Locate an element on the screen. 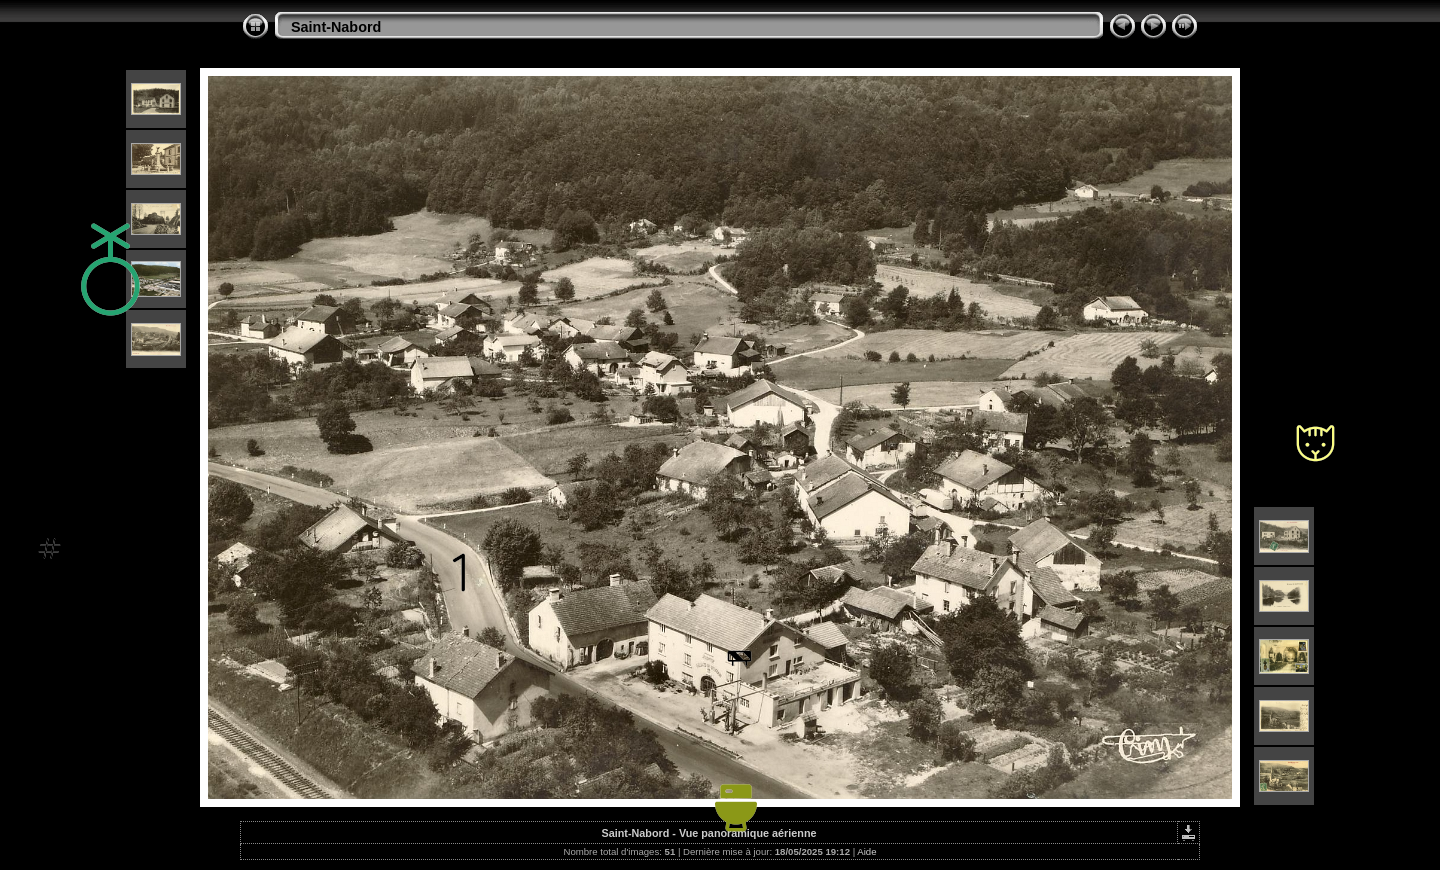 The width and height of the screenshot is (1440, 870). indicates nonbinary gender identity option is located at coordinates (110, 269).